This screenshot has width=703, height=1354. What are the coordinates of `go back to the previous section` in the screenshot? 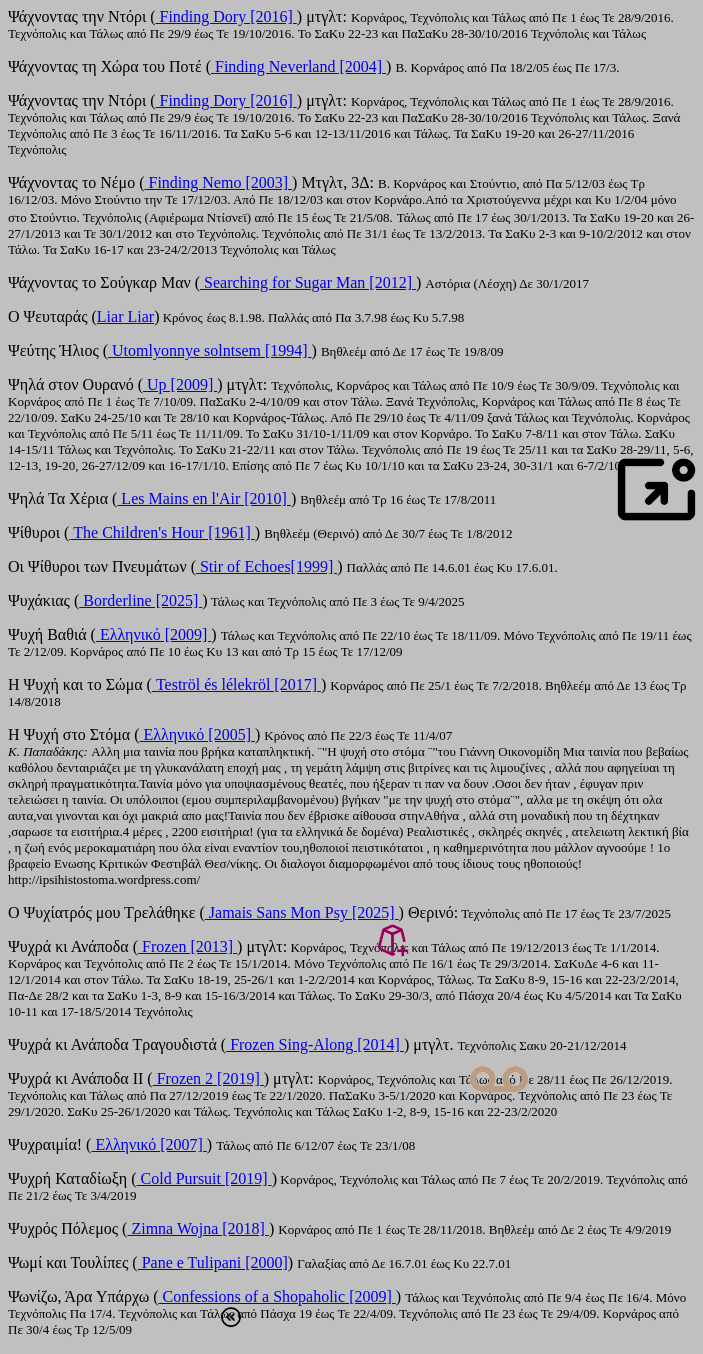 It's located at (231, 1317).